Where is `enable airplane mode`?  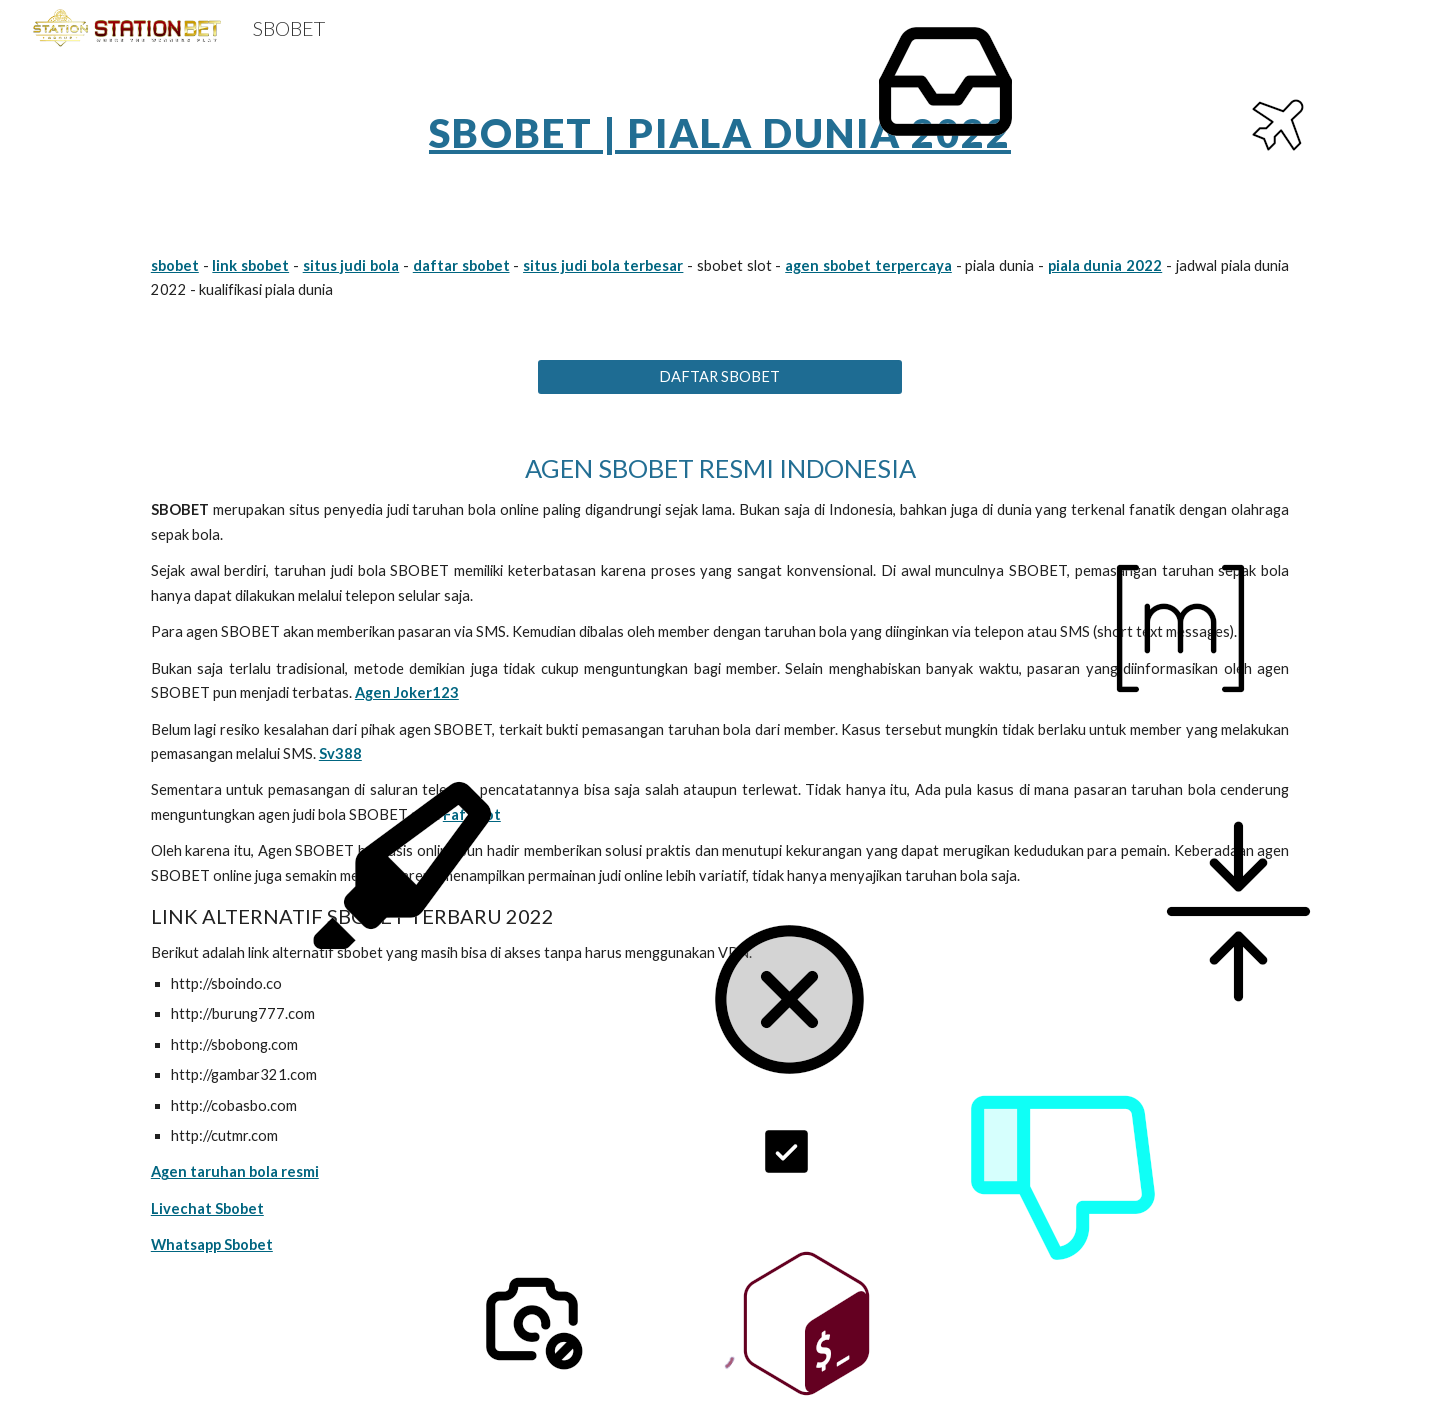
enable airplane mode is located at coordinates (1279, 124).